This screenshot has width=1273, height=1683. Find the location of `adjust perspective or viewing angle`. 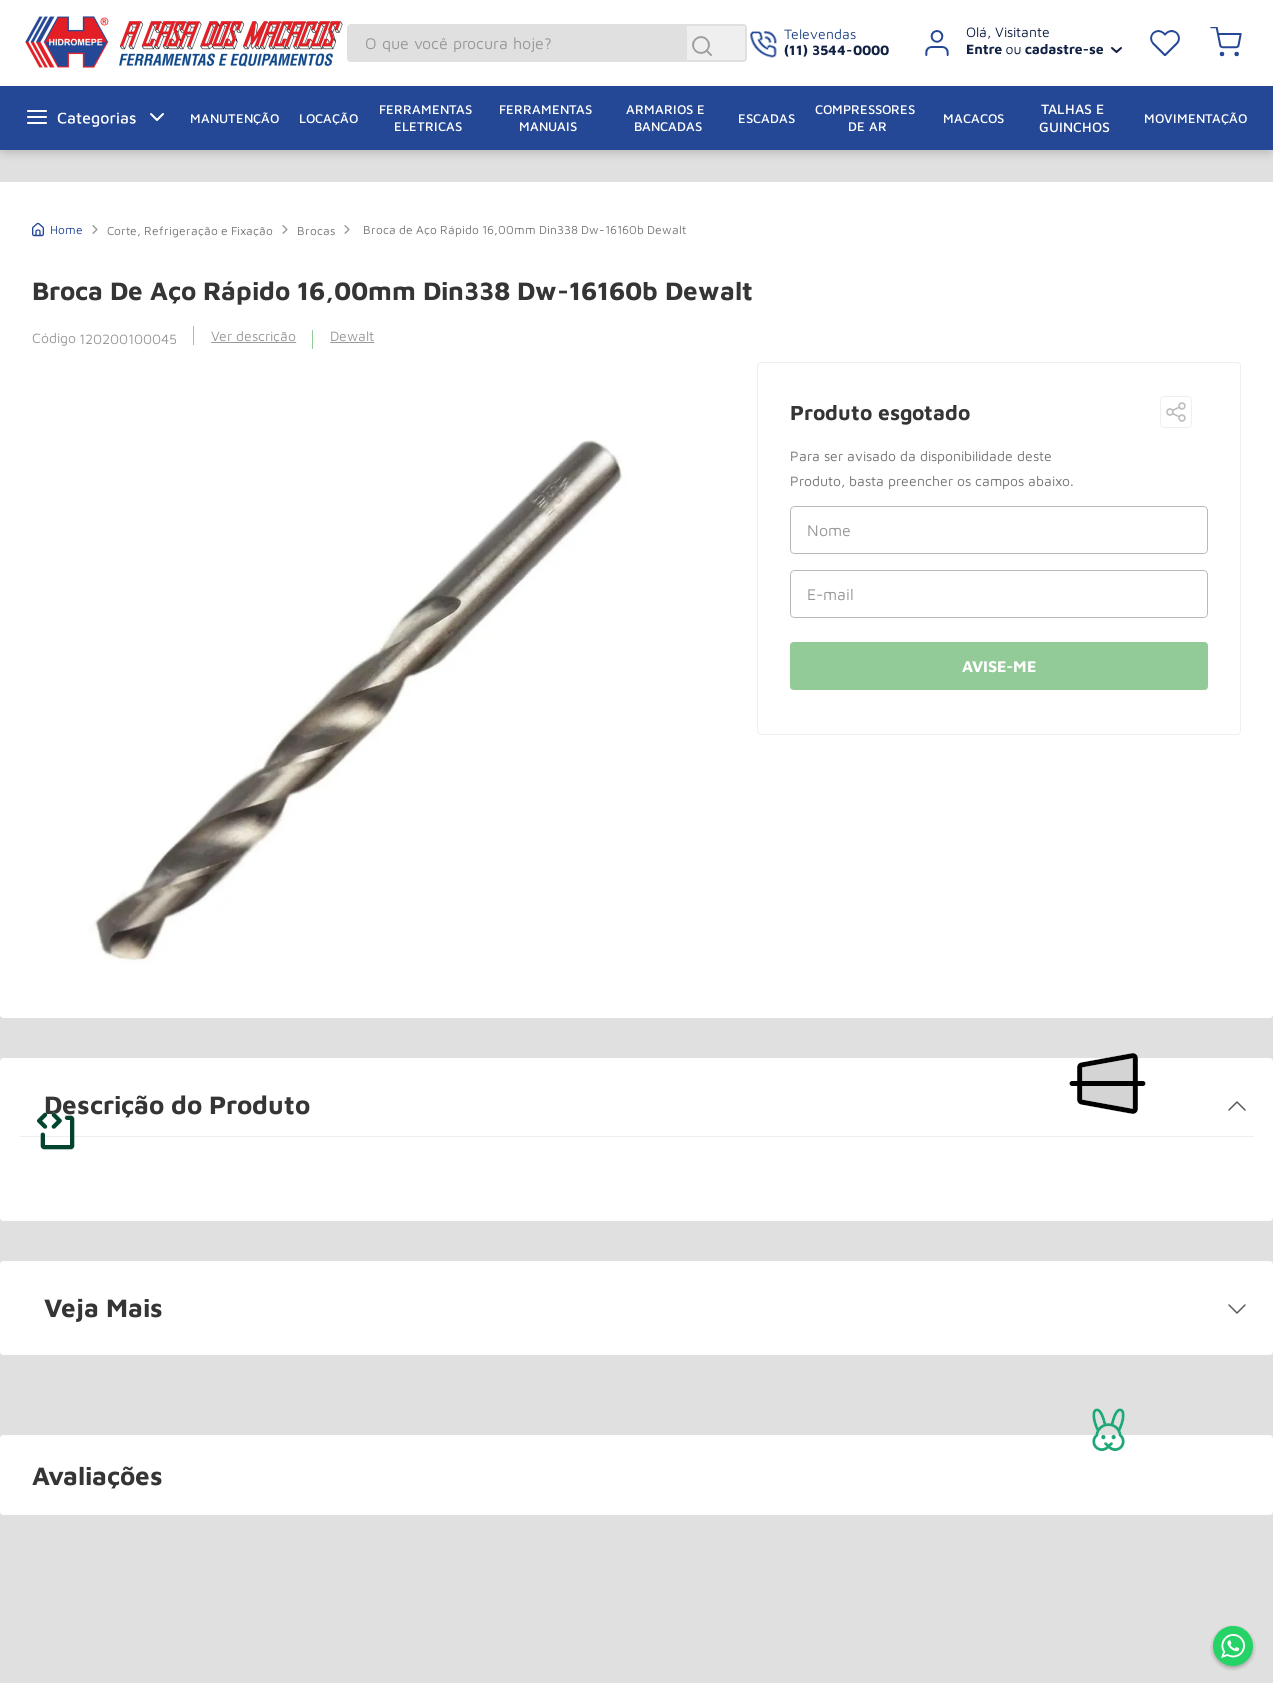

adjust perspective or viewing angle is located at coordinates (1107, 1083).